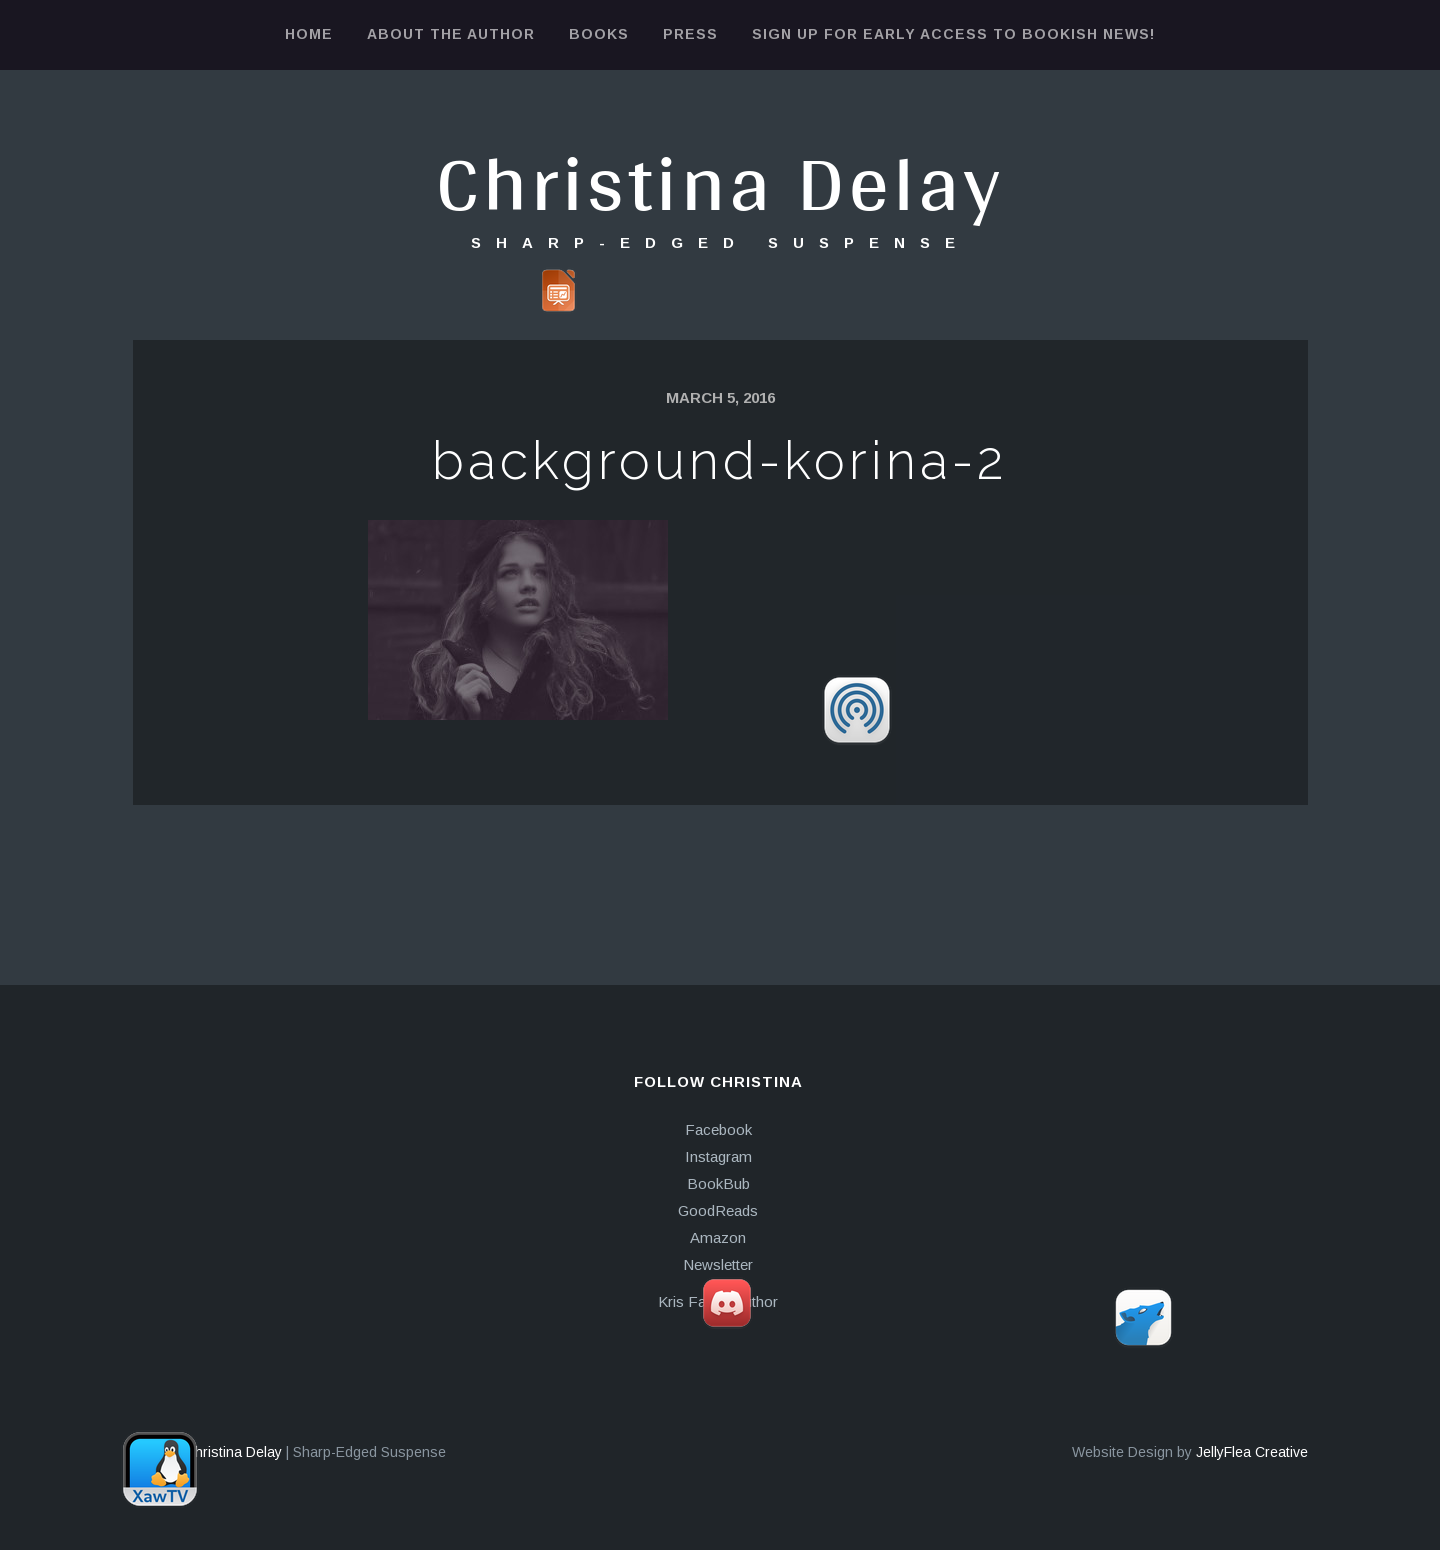  Describe the element at coordinates (558, 290) in the screenshot. I see `open libreoffice impress presentation software` at that location.